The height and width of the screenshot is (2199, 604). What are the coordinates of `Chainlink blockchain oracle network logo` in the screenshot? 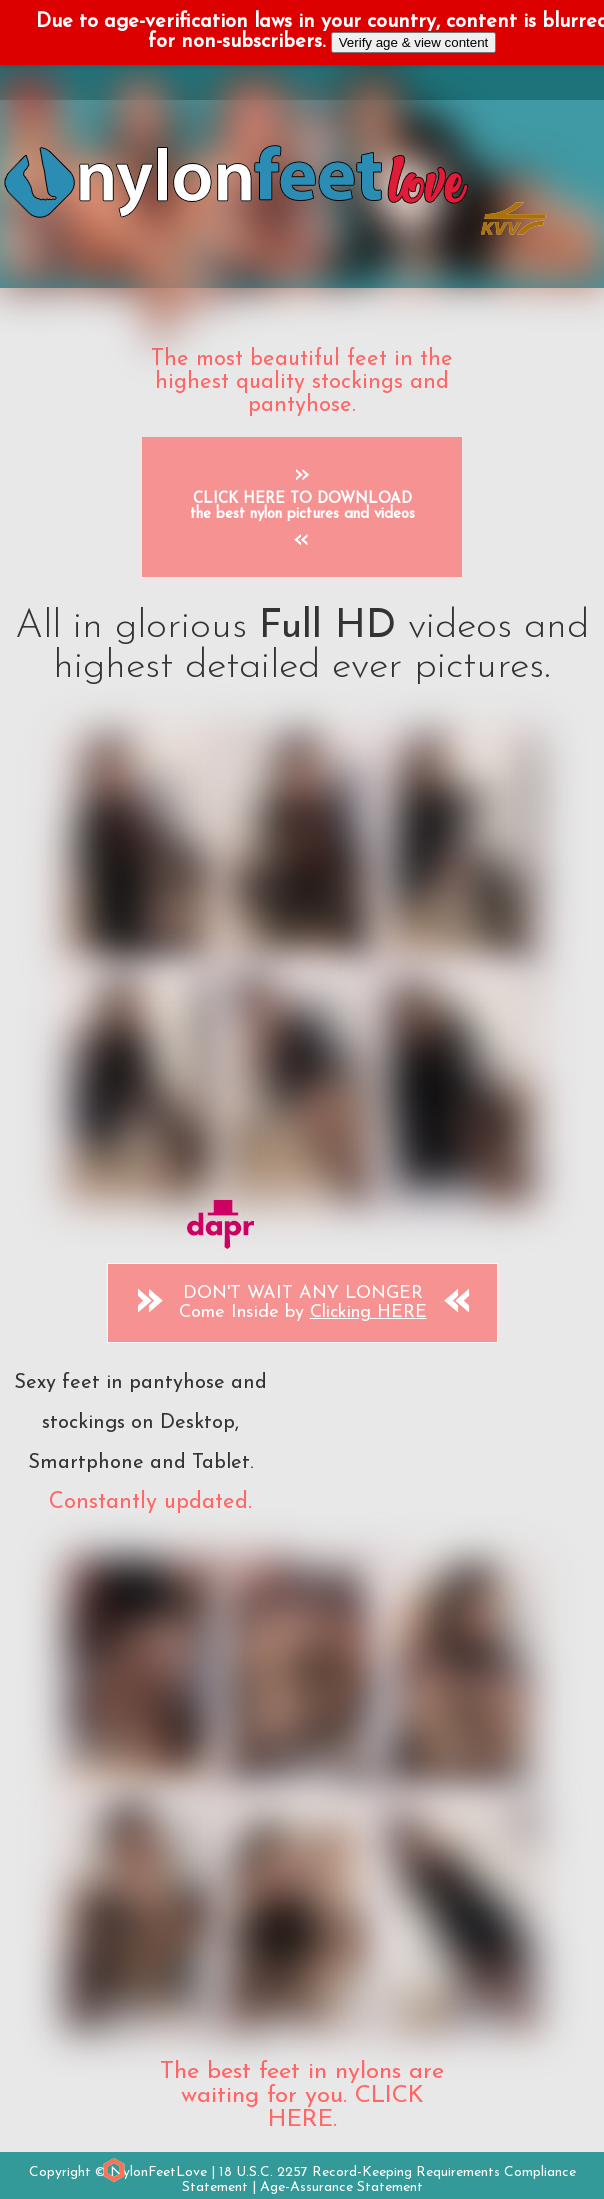 It's located at (114, 2170).